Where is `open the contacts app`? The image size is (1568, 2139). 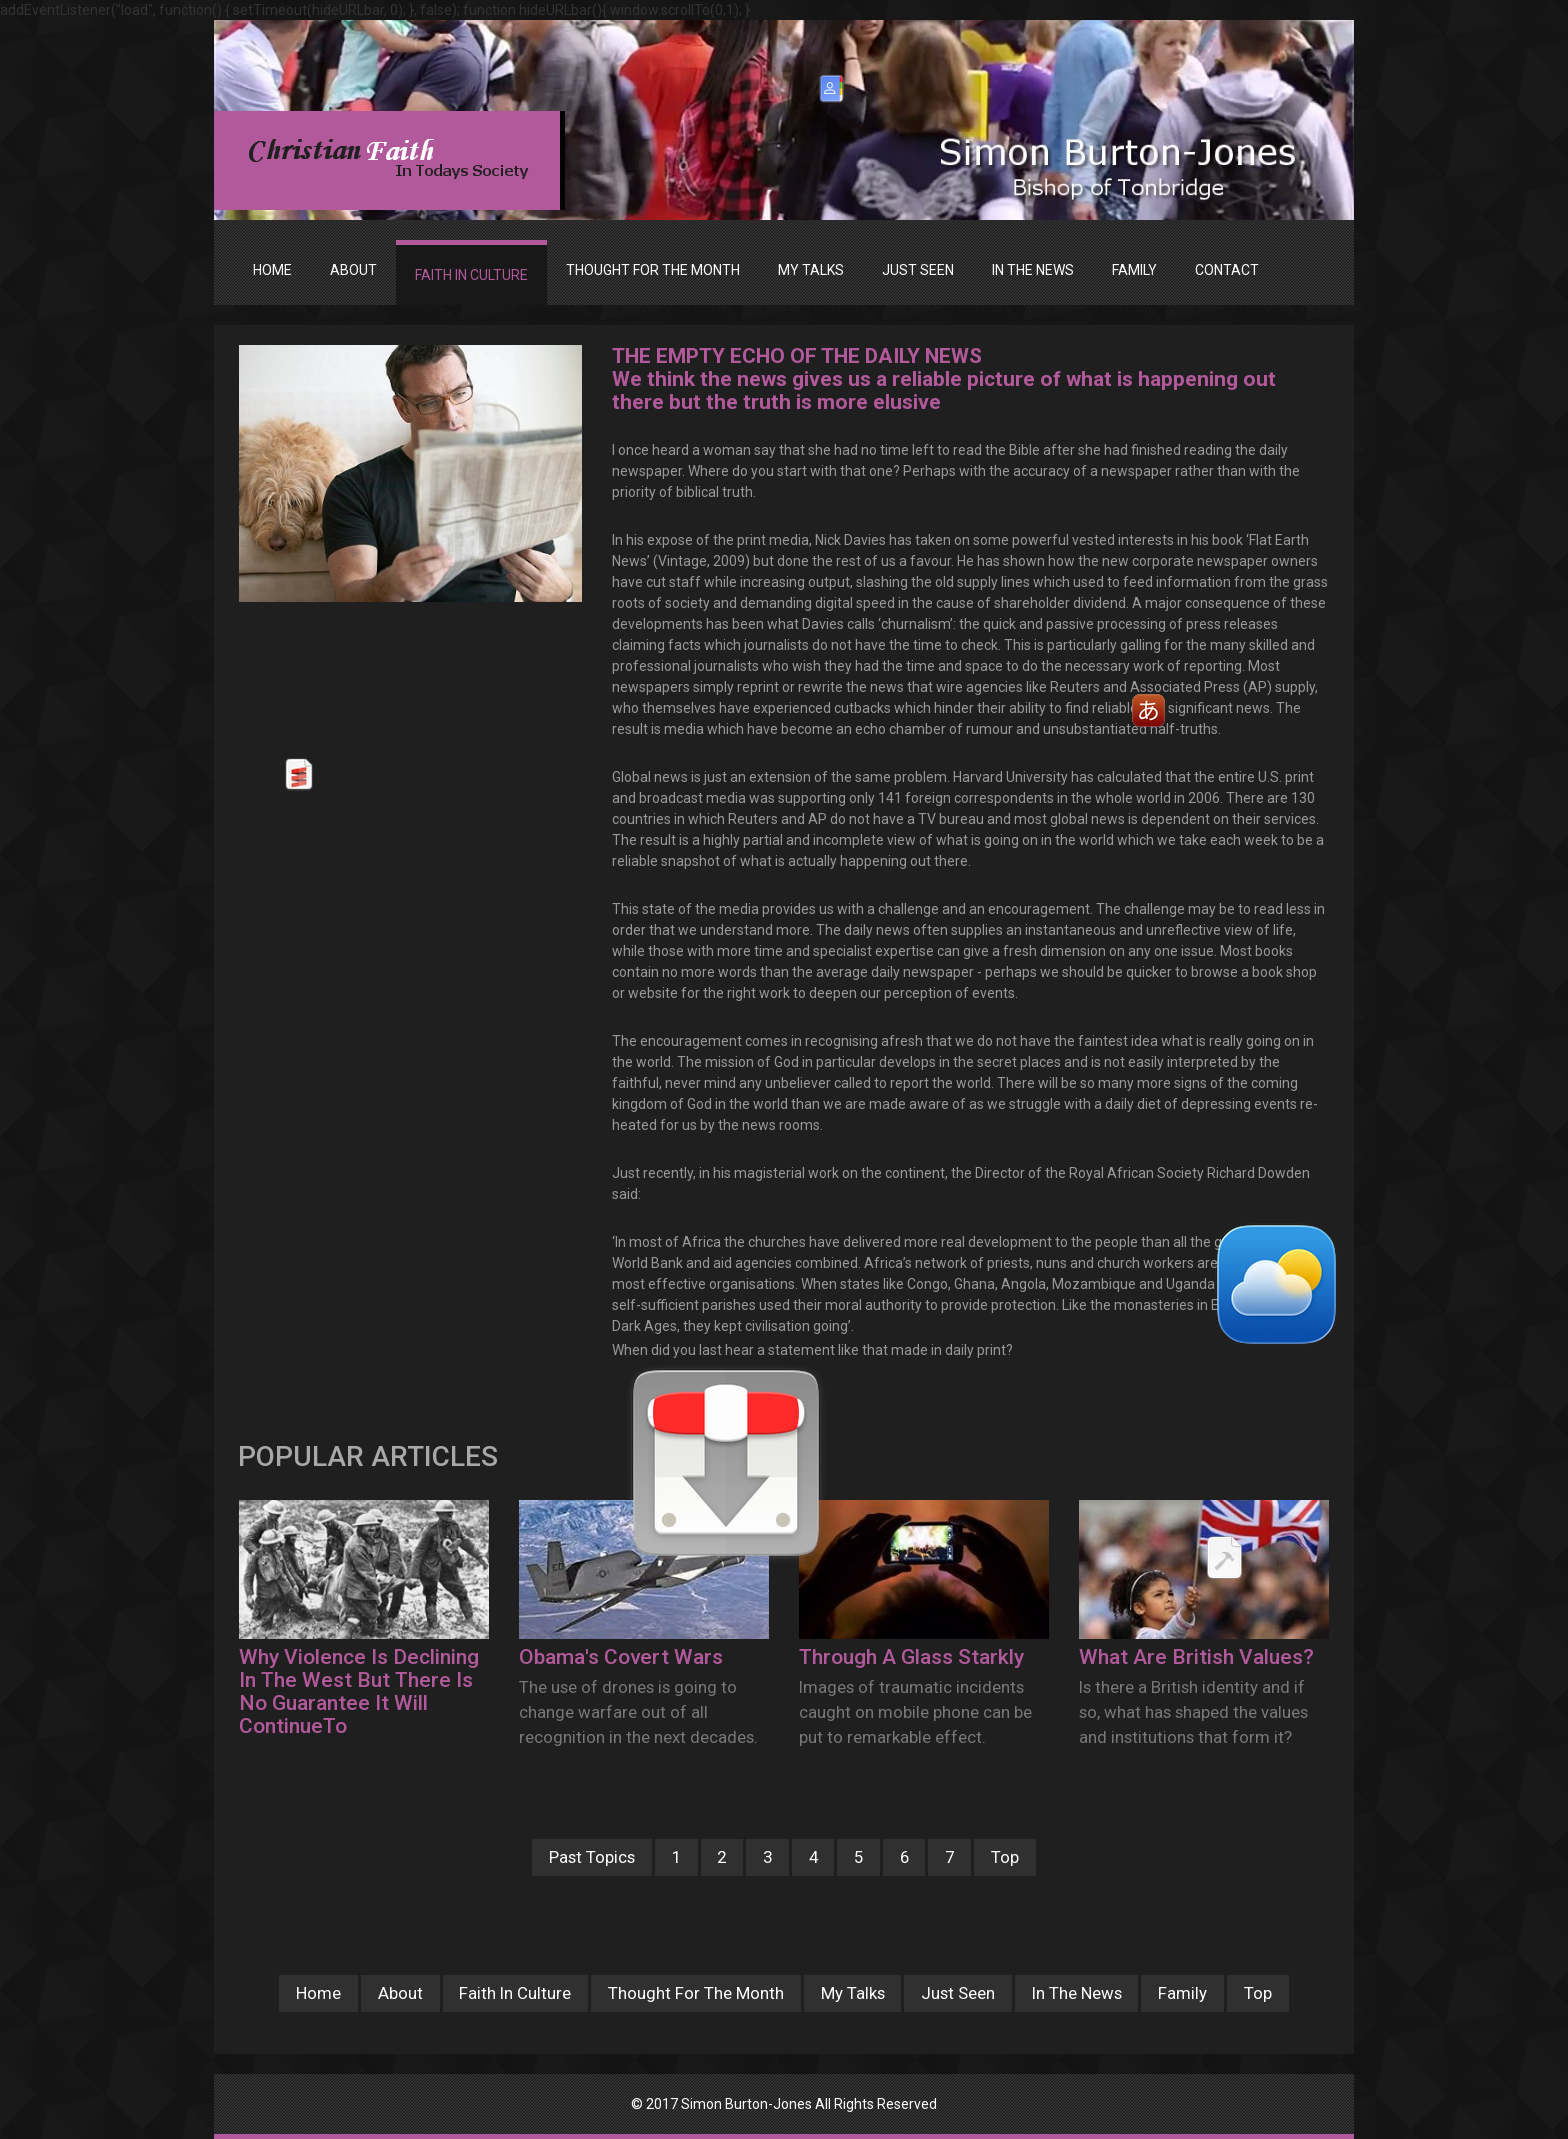
open the contacts app is located at coordinates (831, 88).